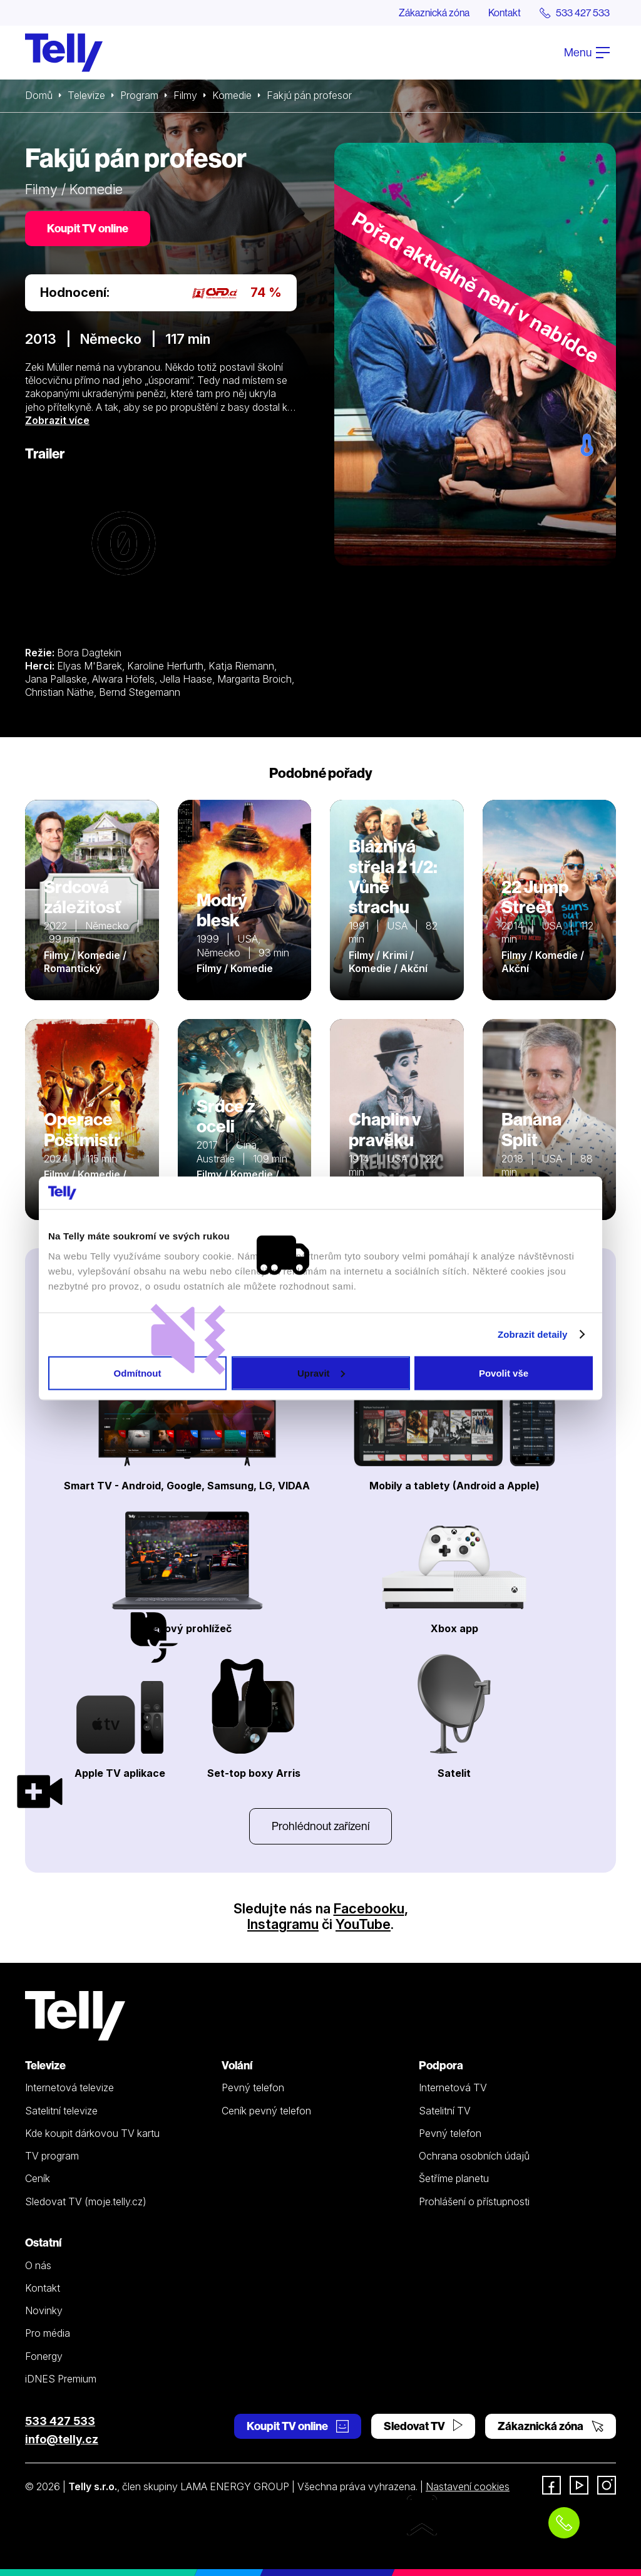  I want to click on add a new video recording, so click(39, 1791).